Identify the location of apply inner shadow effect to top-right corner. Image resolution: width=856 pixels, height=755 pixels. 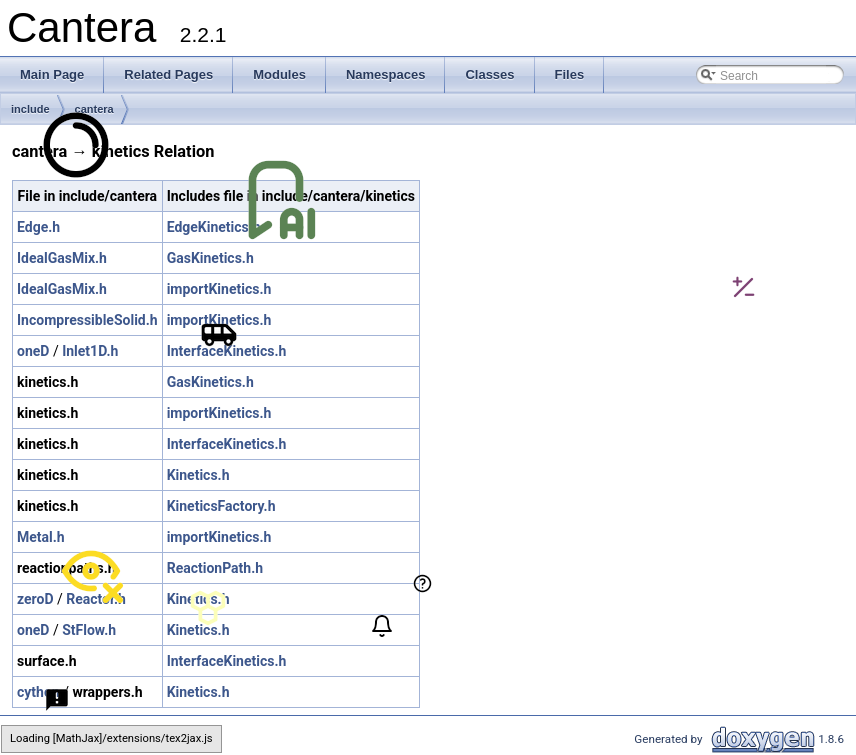
(76, 145).